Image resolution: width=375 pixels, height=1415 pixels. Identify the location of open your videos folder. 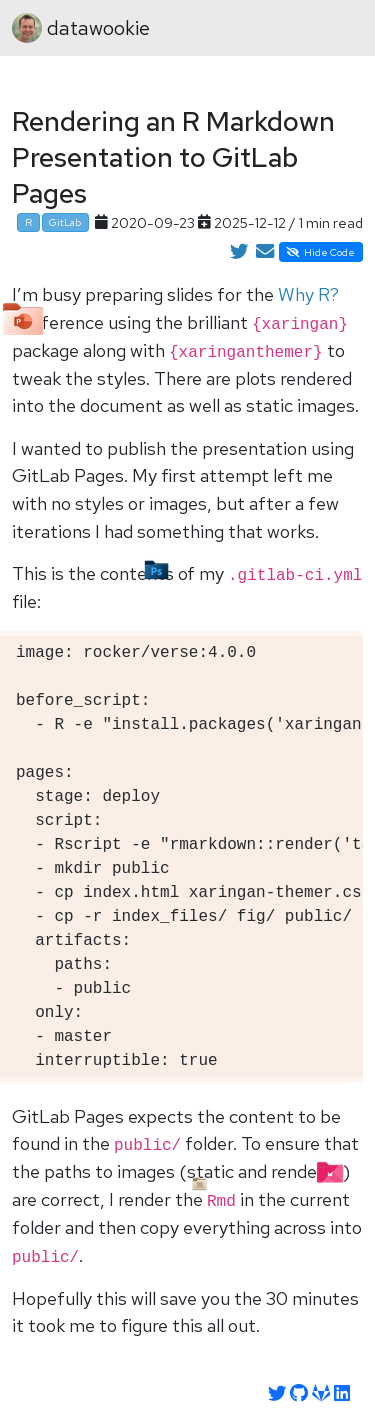
(199, 1184).